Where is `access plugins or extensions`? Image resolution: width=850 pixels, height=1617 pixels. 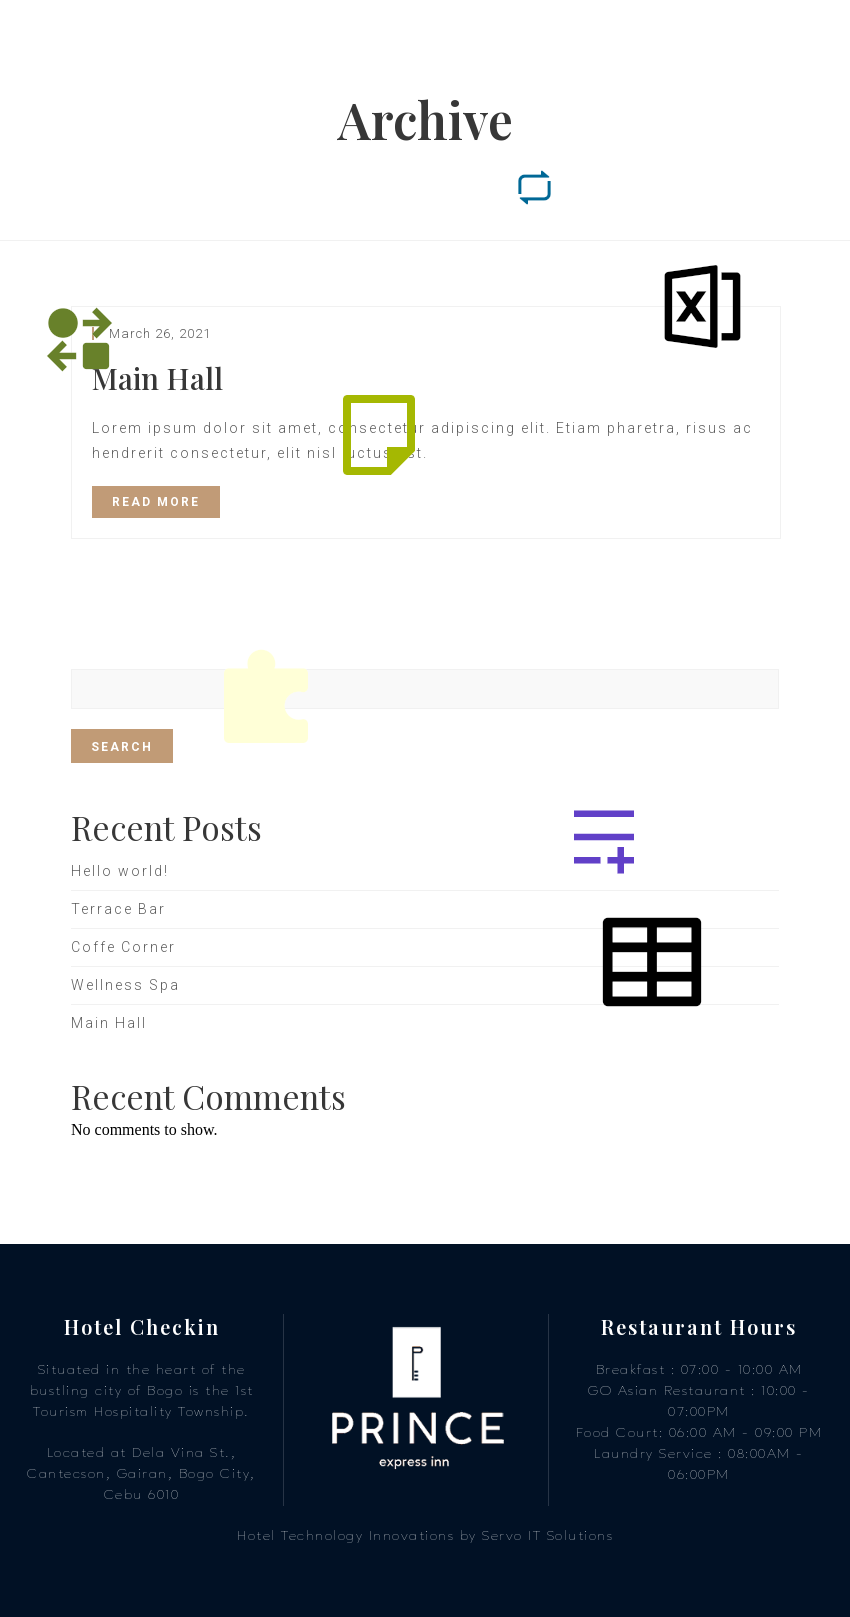 access plugins or extensions is located at coordinates (266, 701).